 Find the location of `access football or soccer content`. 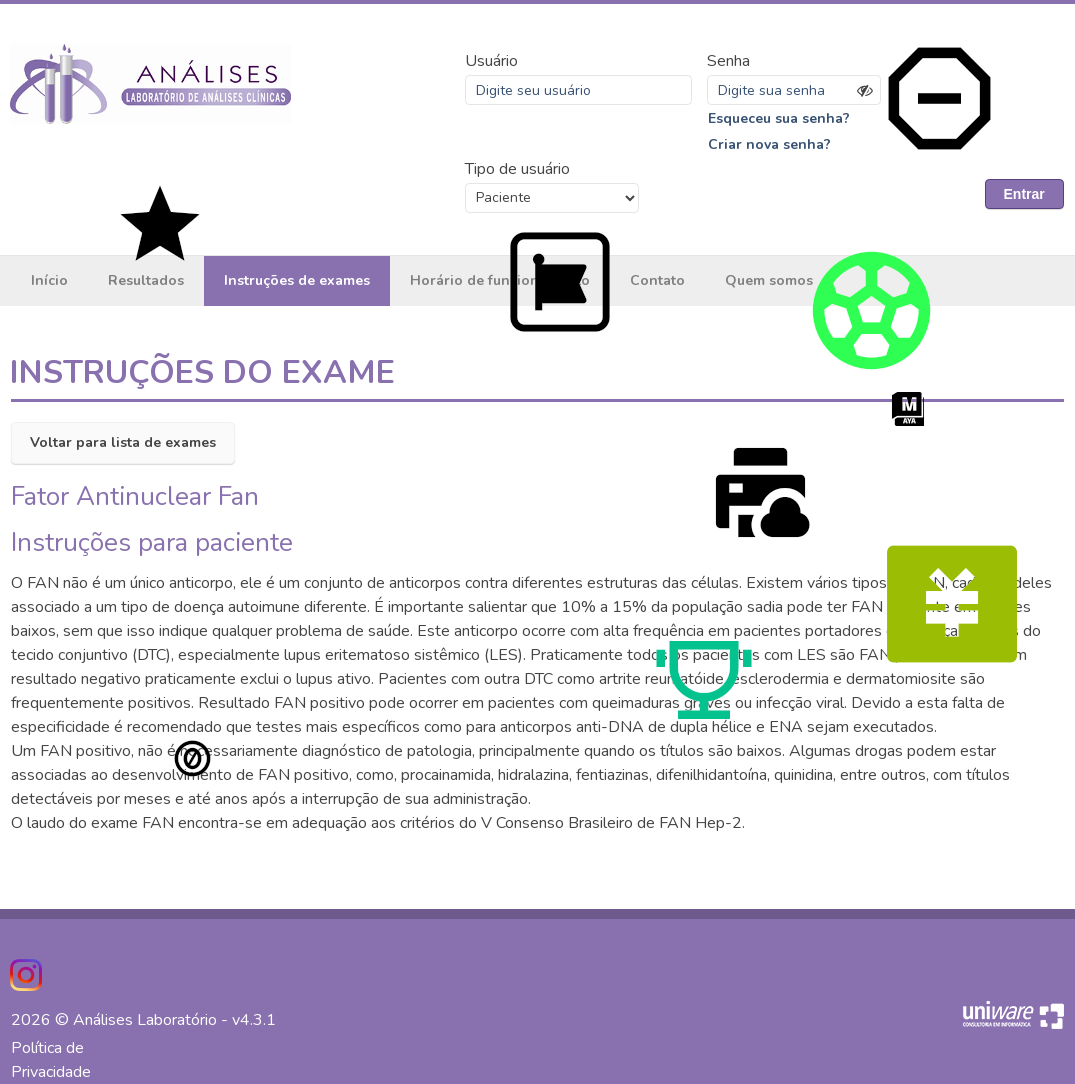

access football or soccer content is located at coordinates (871, 310).